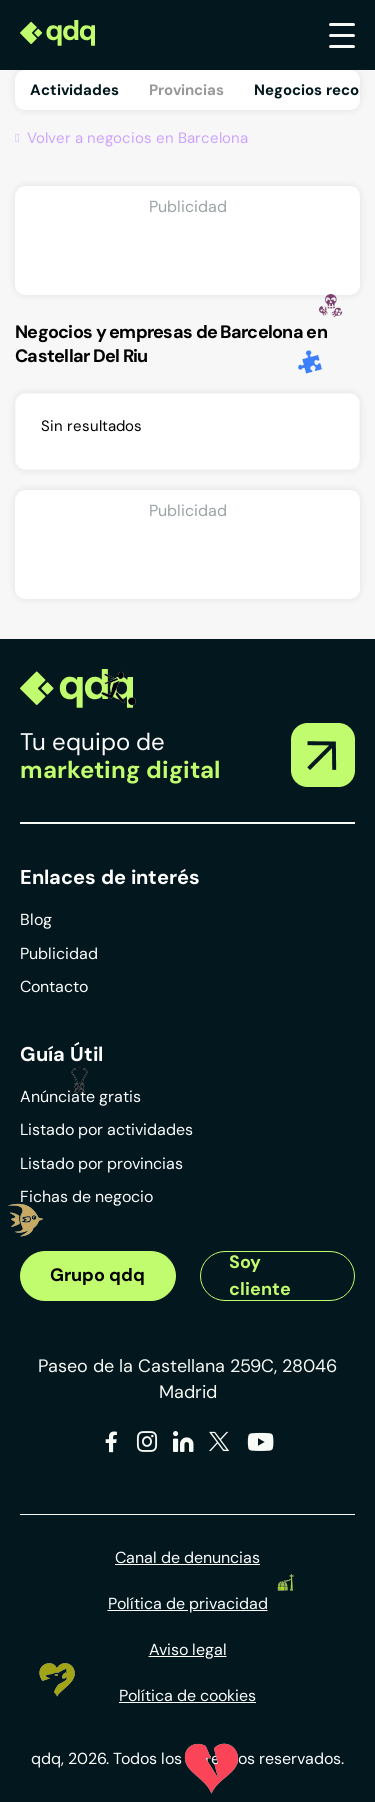  I want to click on browse jewelry or accessories, so click(79, 1080).